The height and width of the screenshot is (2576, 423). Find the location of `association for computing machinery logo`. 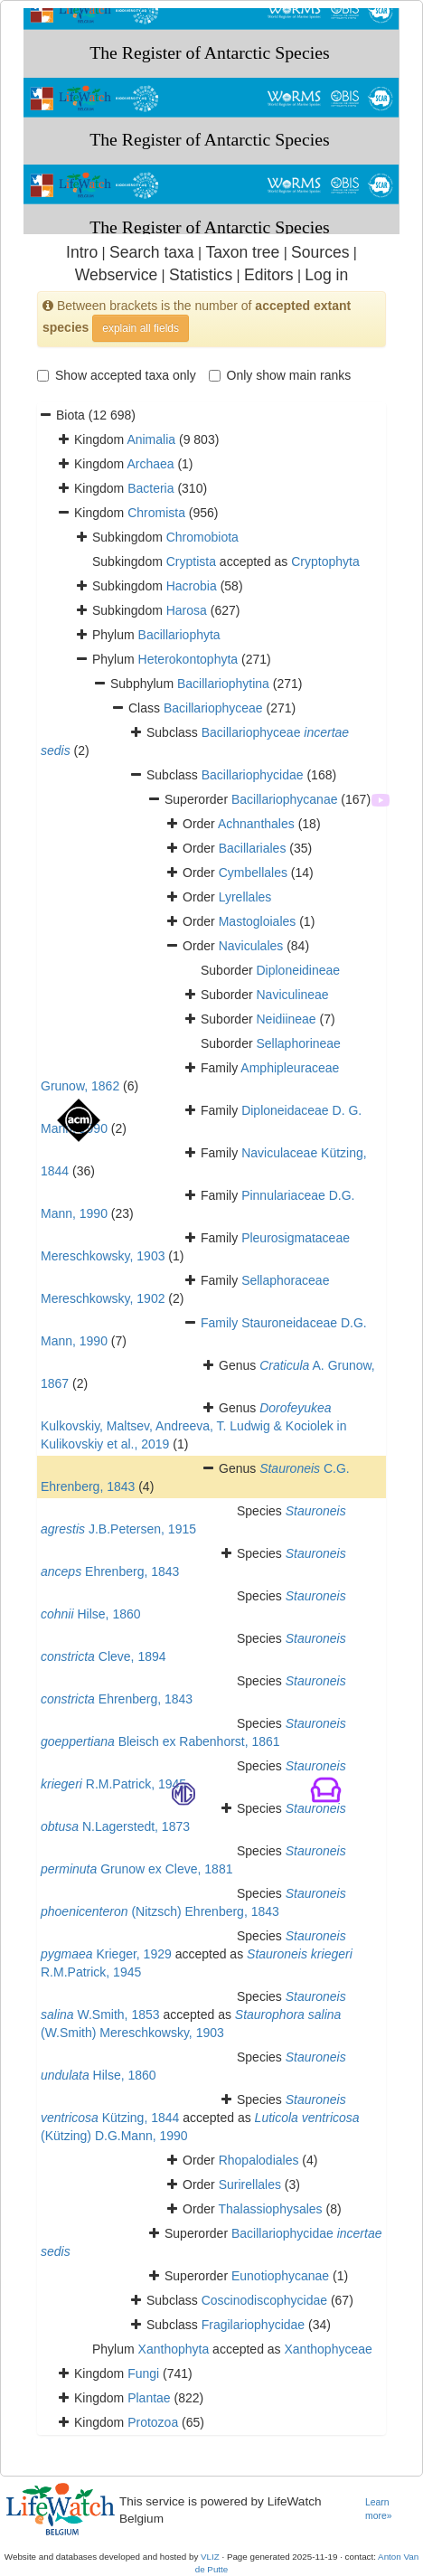

association for computing machinery logo is located at coordinates (79, 1120).